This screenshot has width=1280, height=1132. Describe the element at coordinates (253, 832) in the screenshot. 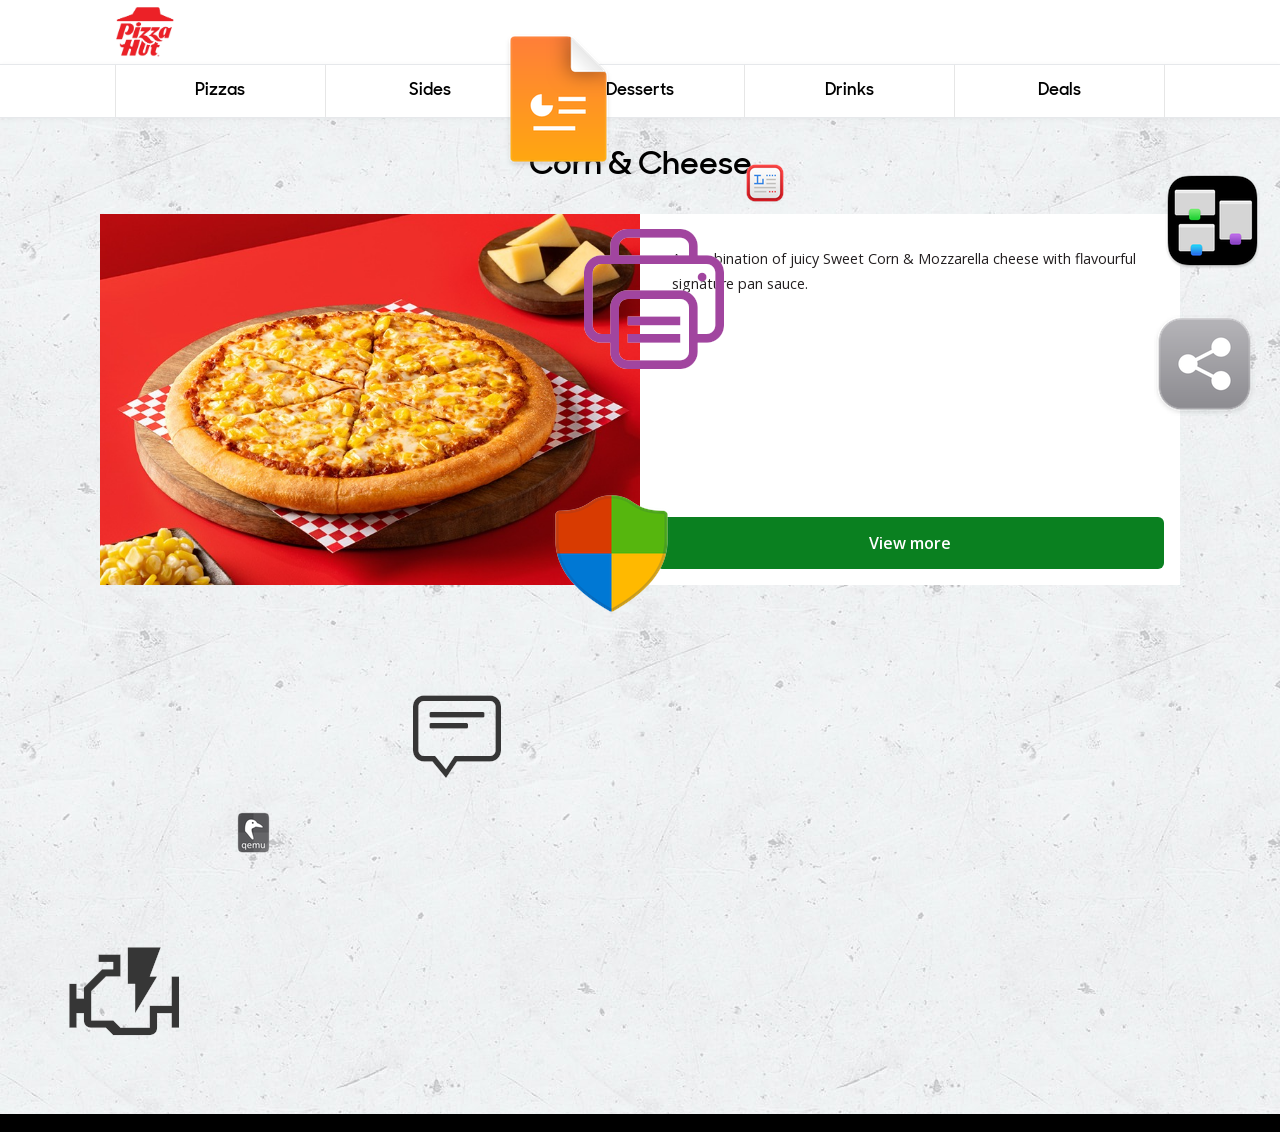

I see `qemu virtual disk image file` at that location.